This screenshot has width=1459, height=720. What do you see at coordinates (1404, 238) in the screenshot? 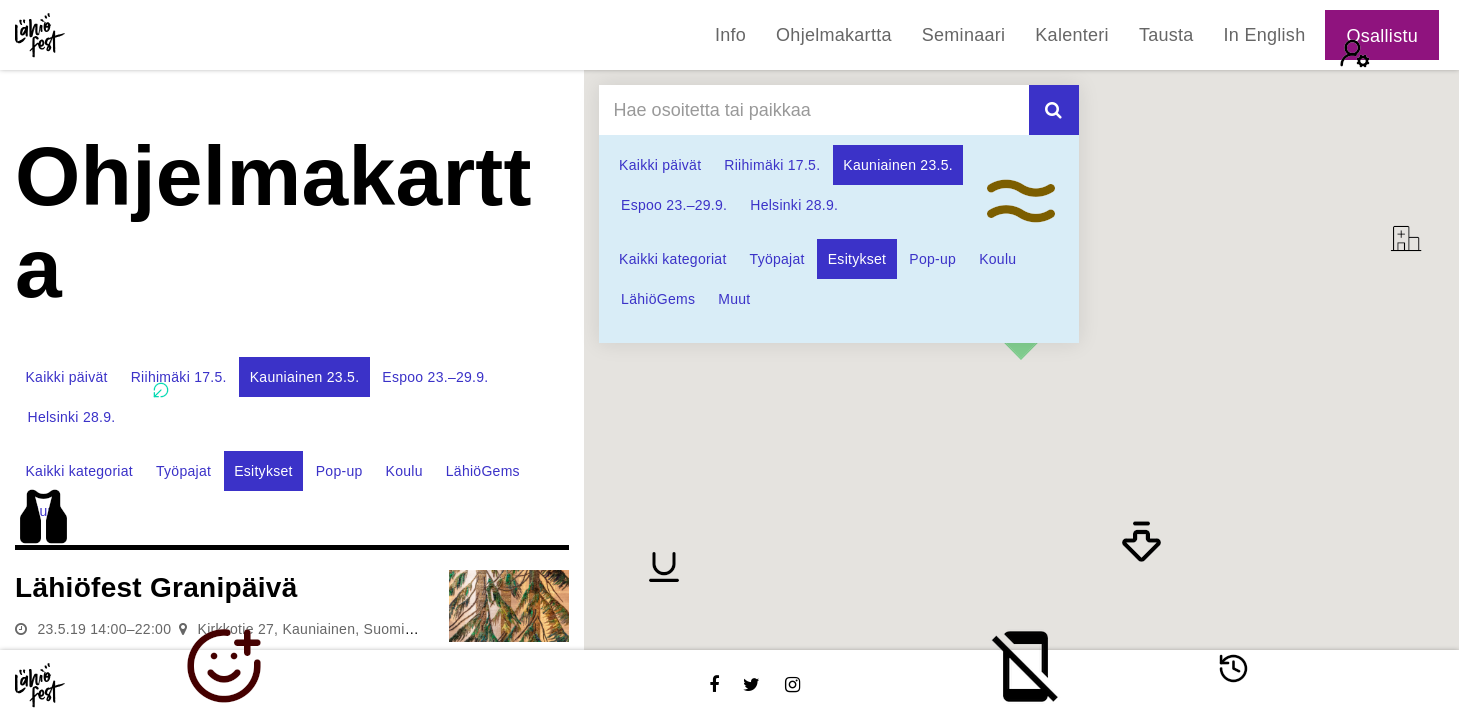
I see `find nearby hospitals or medical facilities` at bounding box center [1404, 238].